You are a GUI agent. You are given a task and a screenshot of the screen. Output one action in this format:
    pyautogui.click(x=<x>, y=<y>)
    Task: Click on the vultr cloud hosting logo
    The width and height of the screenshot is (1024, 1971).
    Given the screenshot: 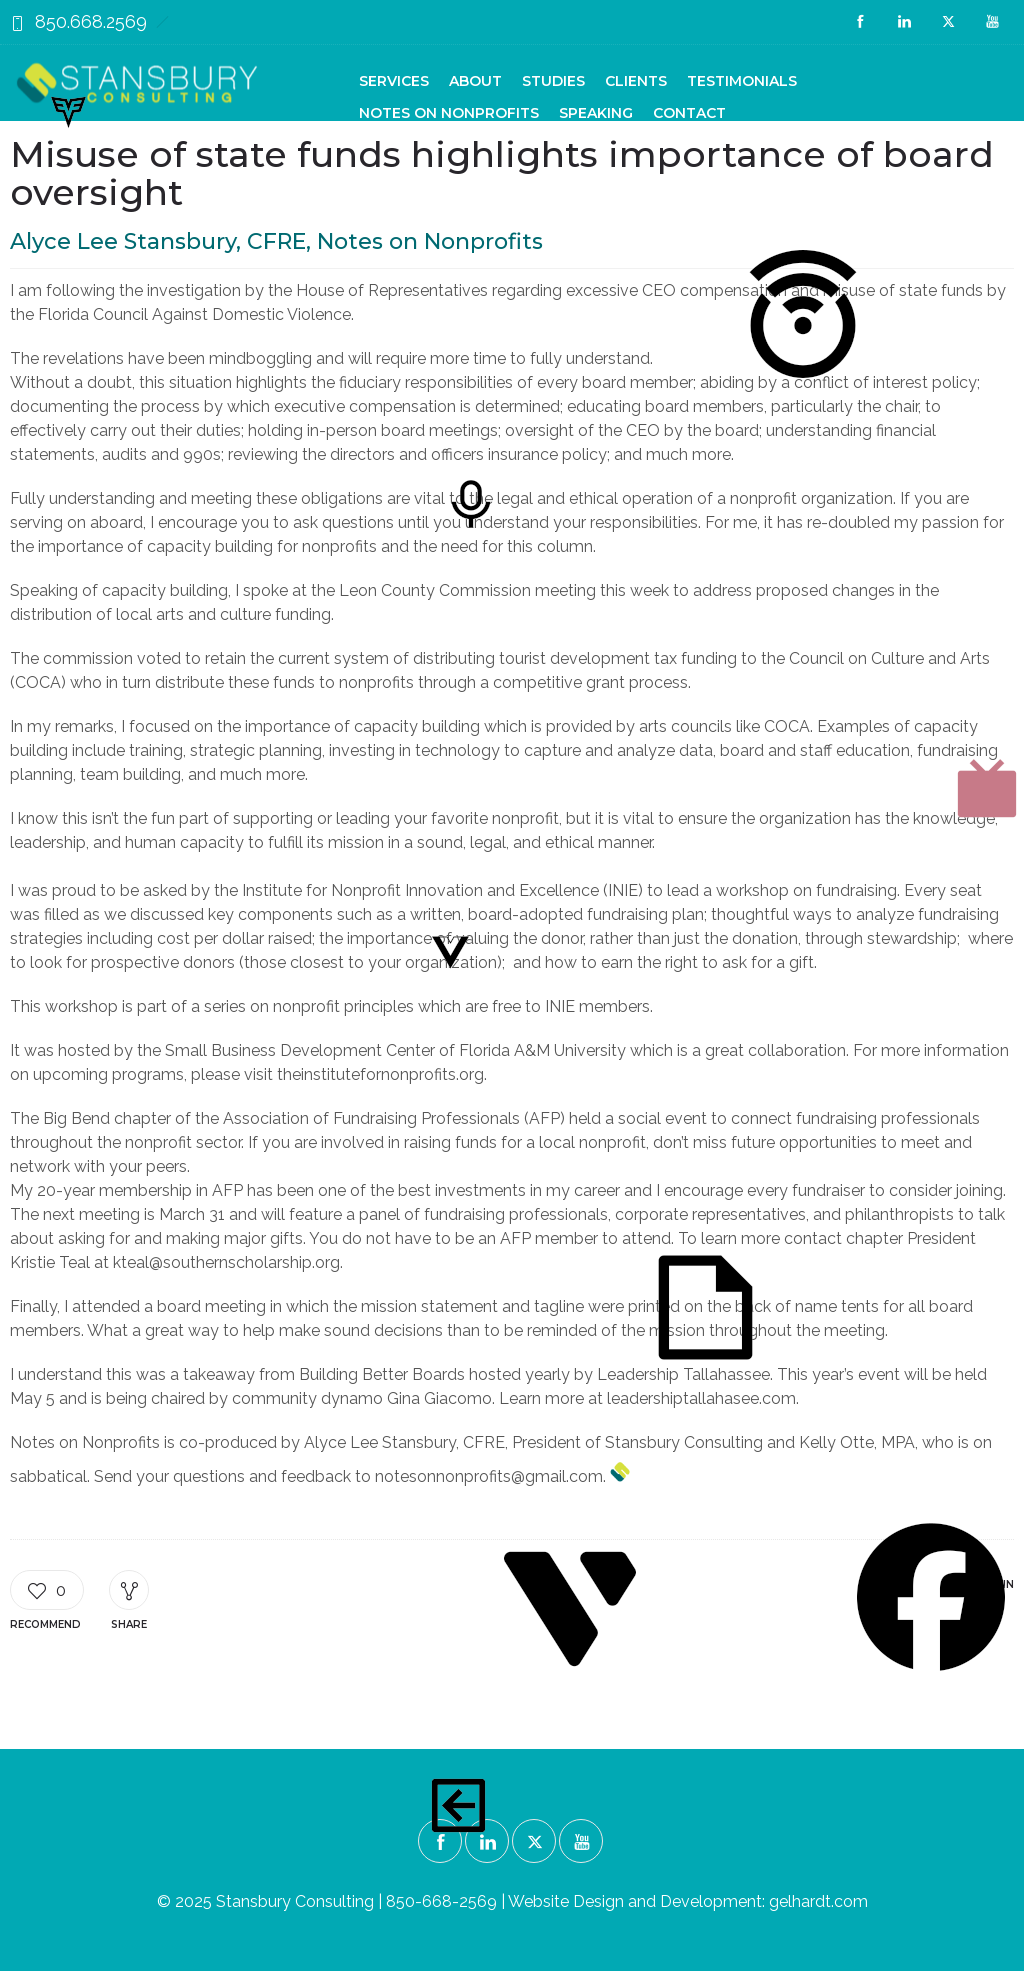 What is the action you would take?
    pyautogui.click(x=570, y=1609)
    